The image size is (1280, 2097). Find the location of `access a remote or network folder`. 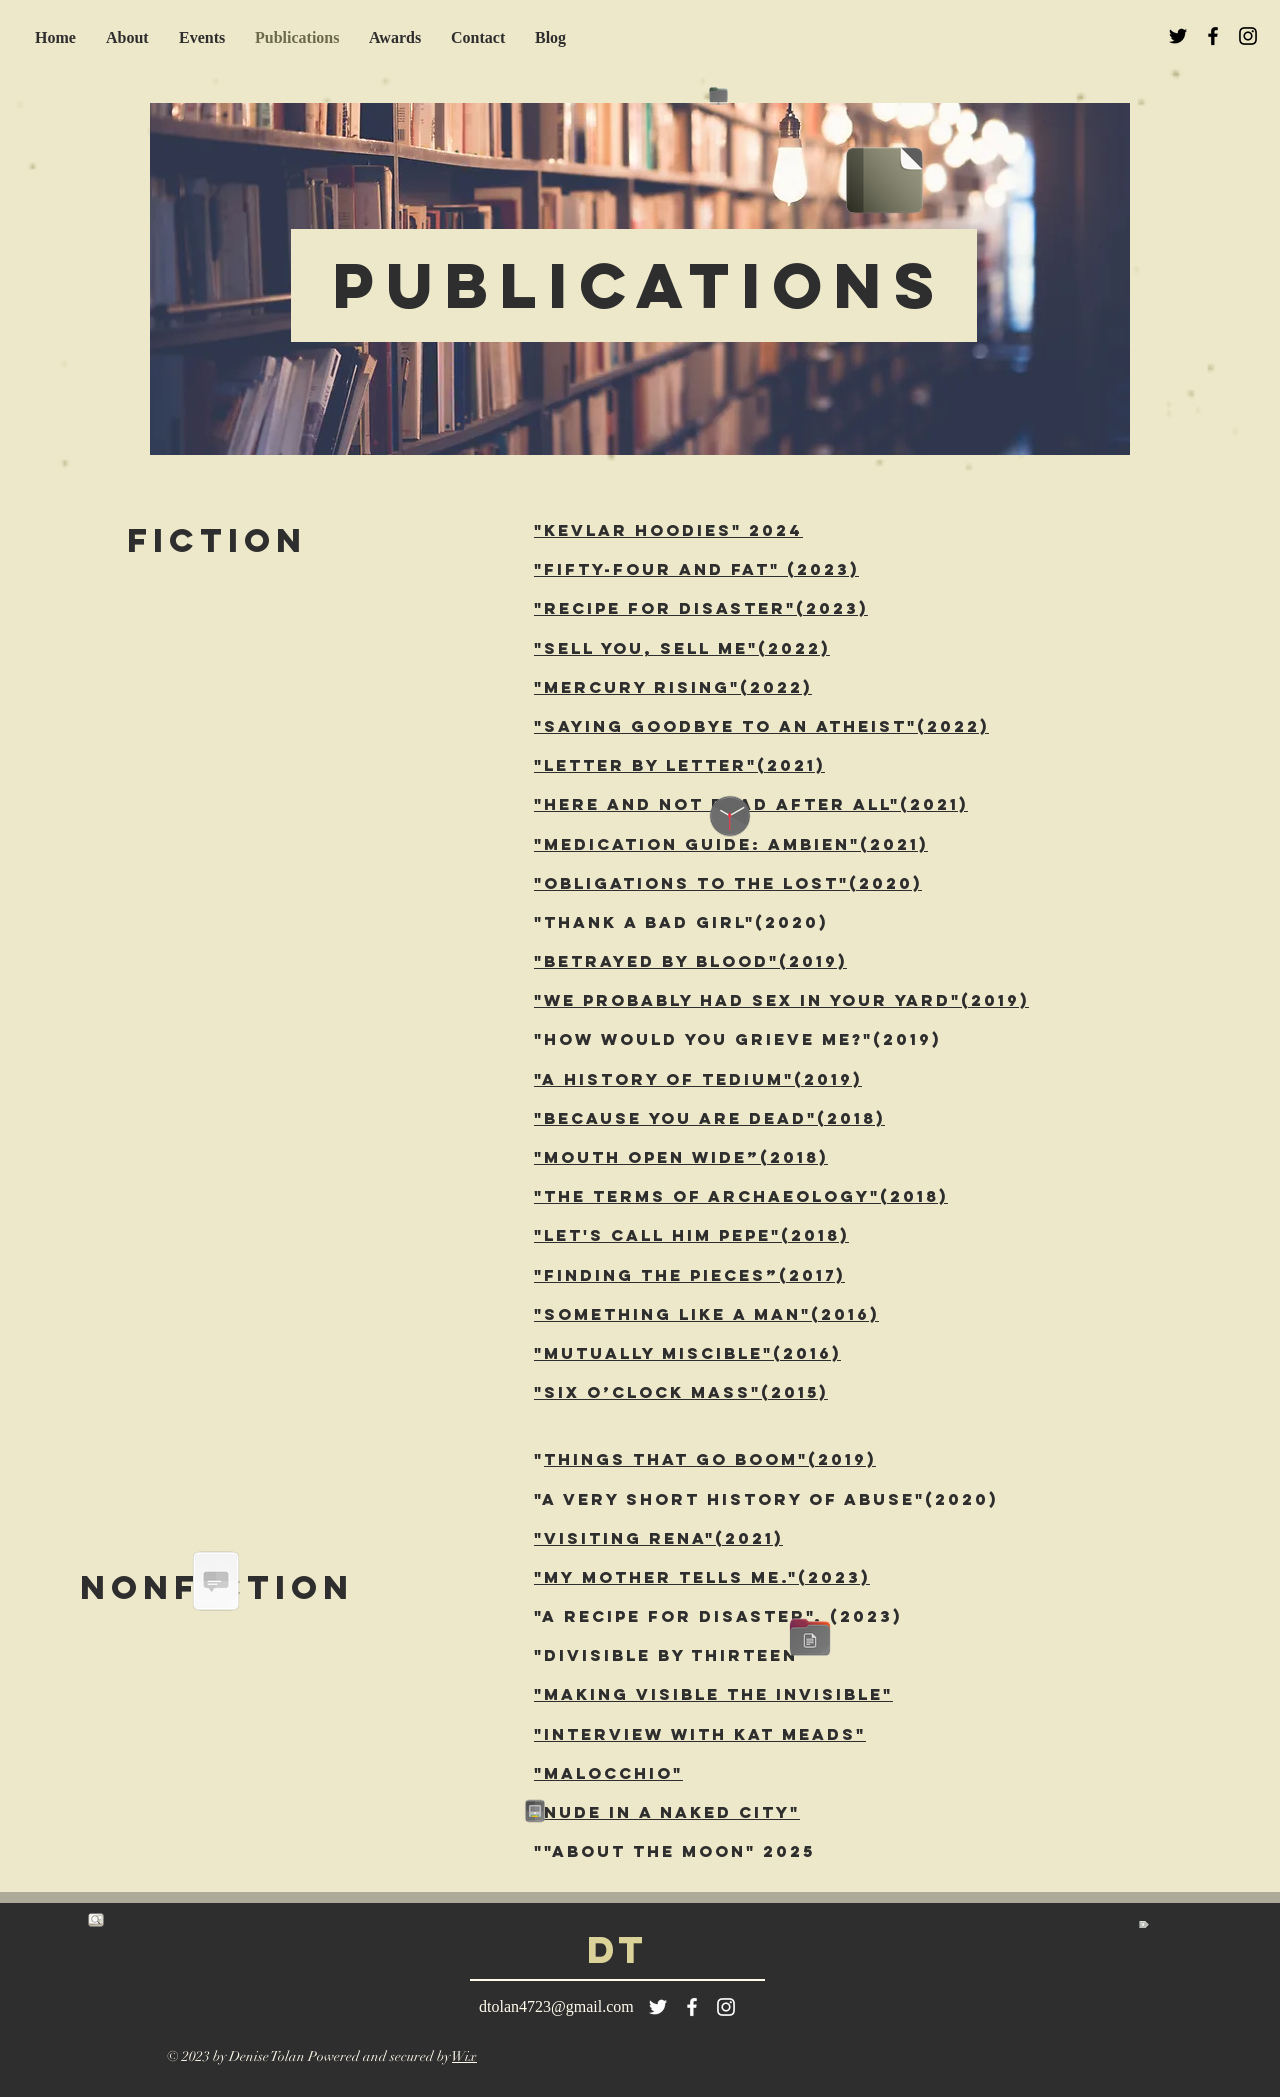

access a remote or network folder is located at coordinates (718, 95).